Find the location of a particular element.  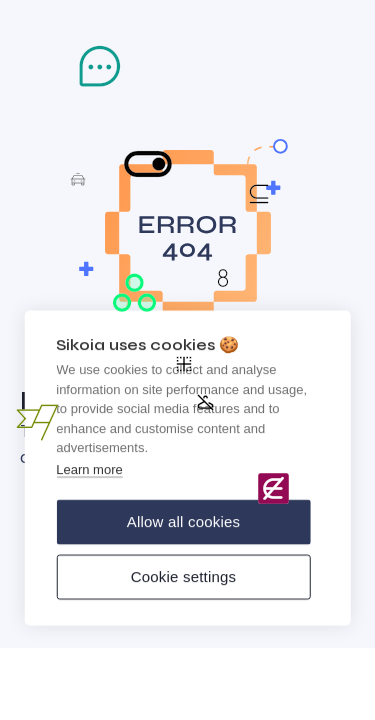

flag or bookmark an item is located at coordinates (37, 421).